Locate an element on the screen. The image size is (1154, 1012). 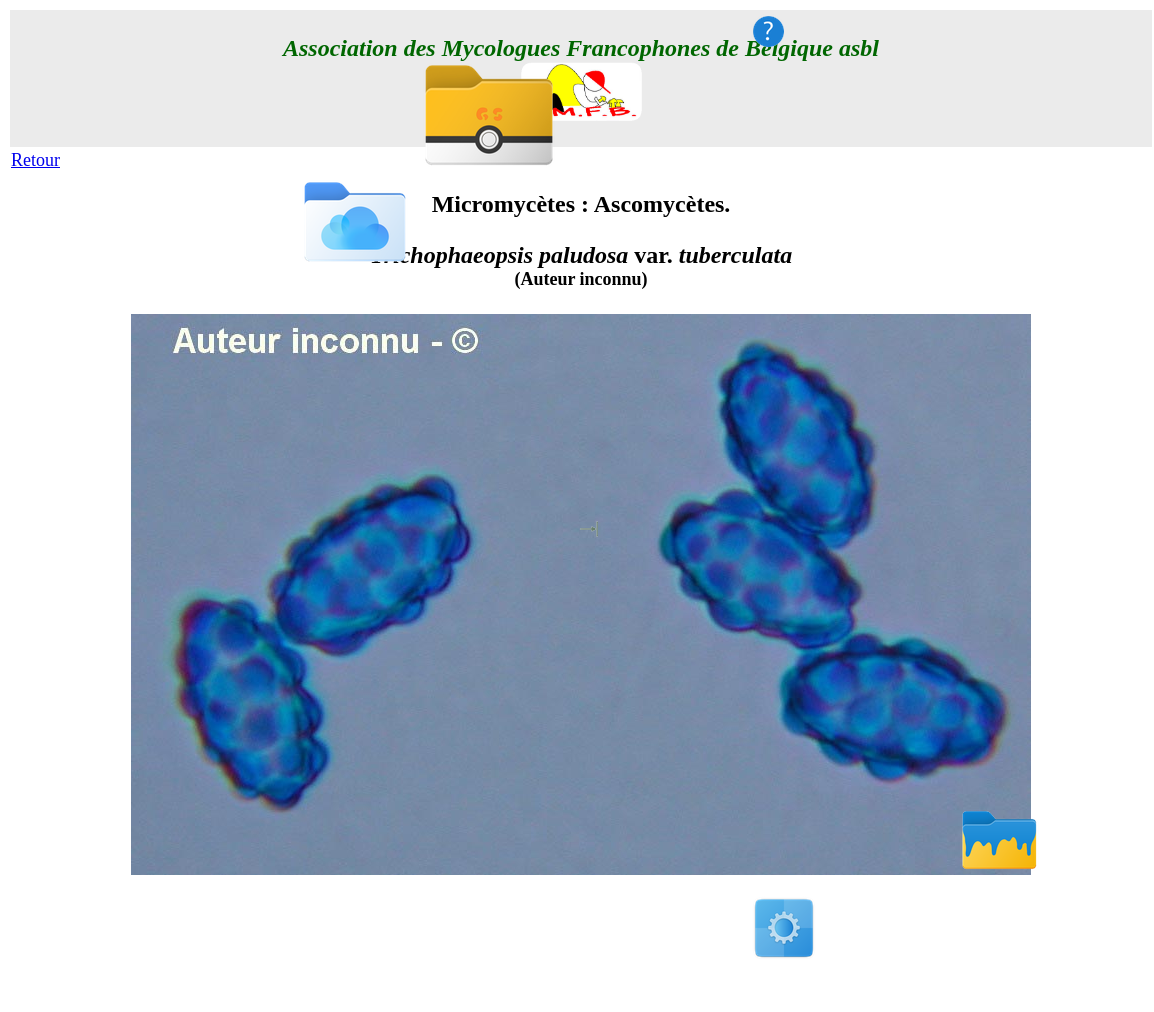
open iCloud Drive folder is located at coordinates (354, 224).